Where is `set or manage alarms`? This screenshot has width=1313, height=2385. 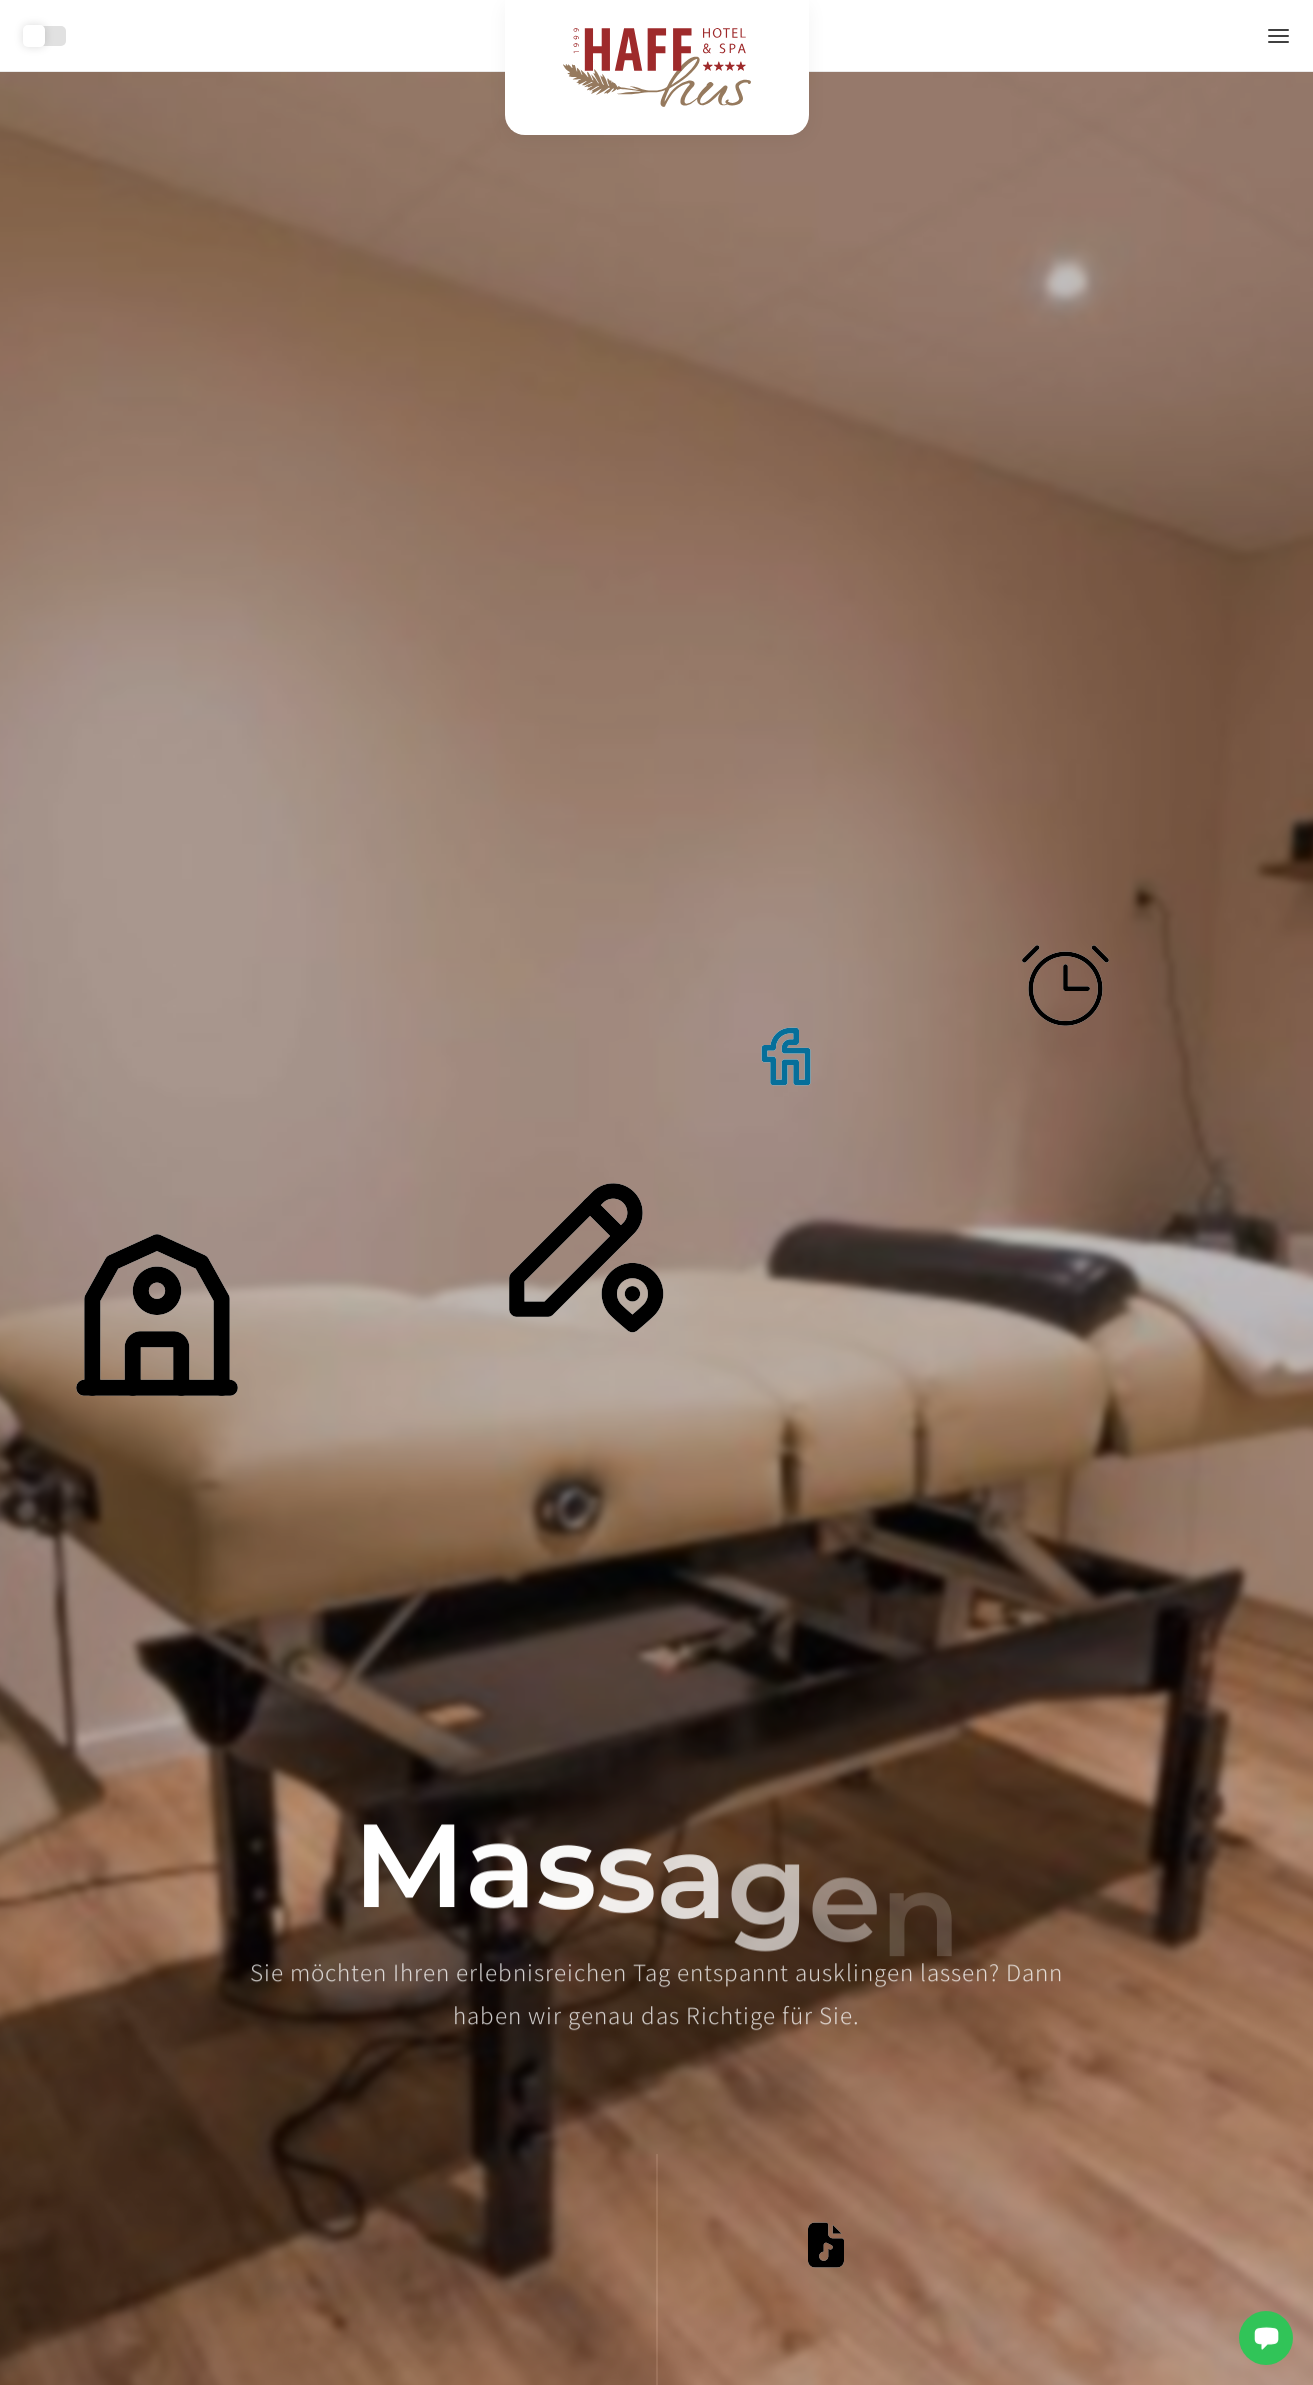 set or manage alarms is located at coordinates (1065, 985).